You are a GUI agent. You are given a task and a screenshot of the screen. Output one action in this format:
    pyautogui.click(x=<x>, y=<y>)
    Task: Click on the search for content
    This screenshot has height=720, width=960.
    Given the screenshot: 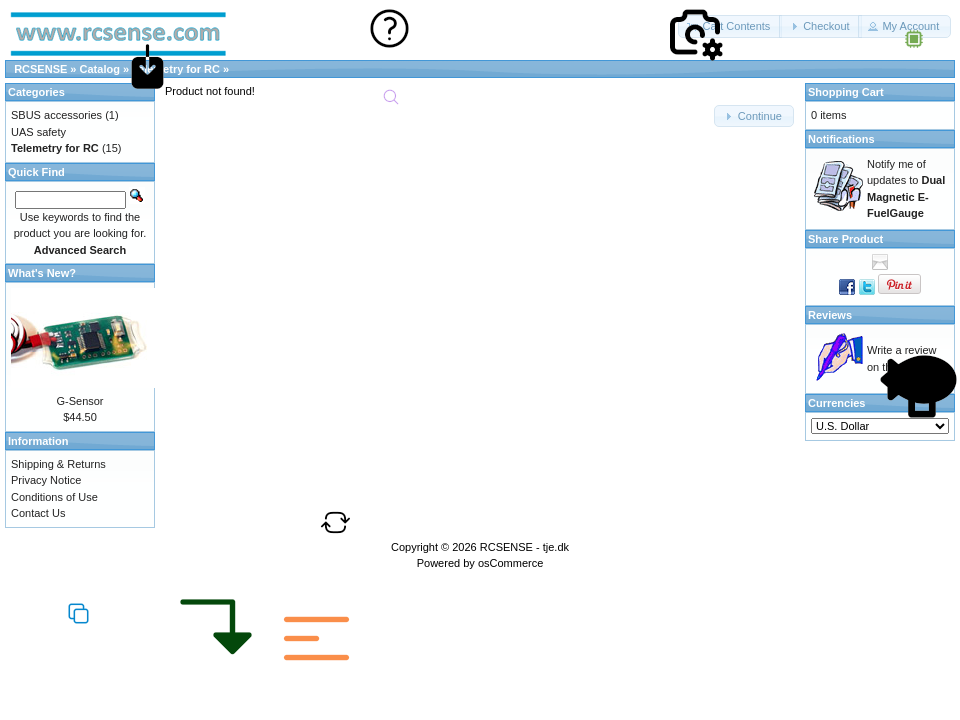 What is the action you would take?
    pyautogui.click(x=391, y=97)
    